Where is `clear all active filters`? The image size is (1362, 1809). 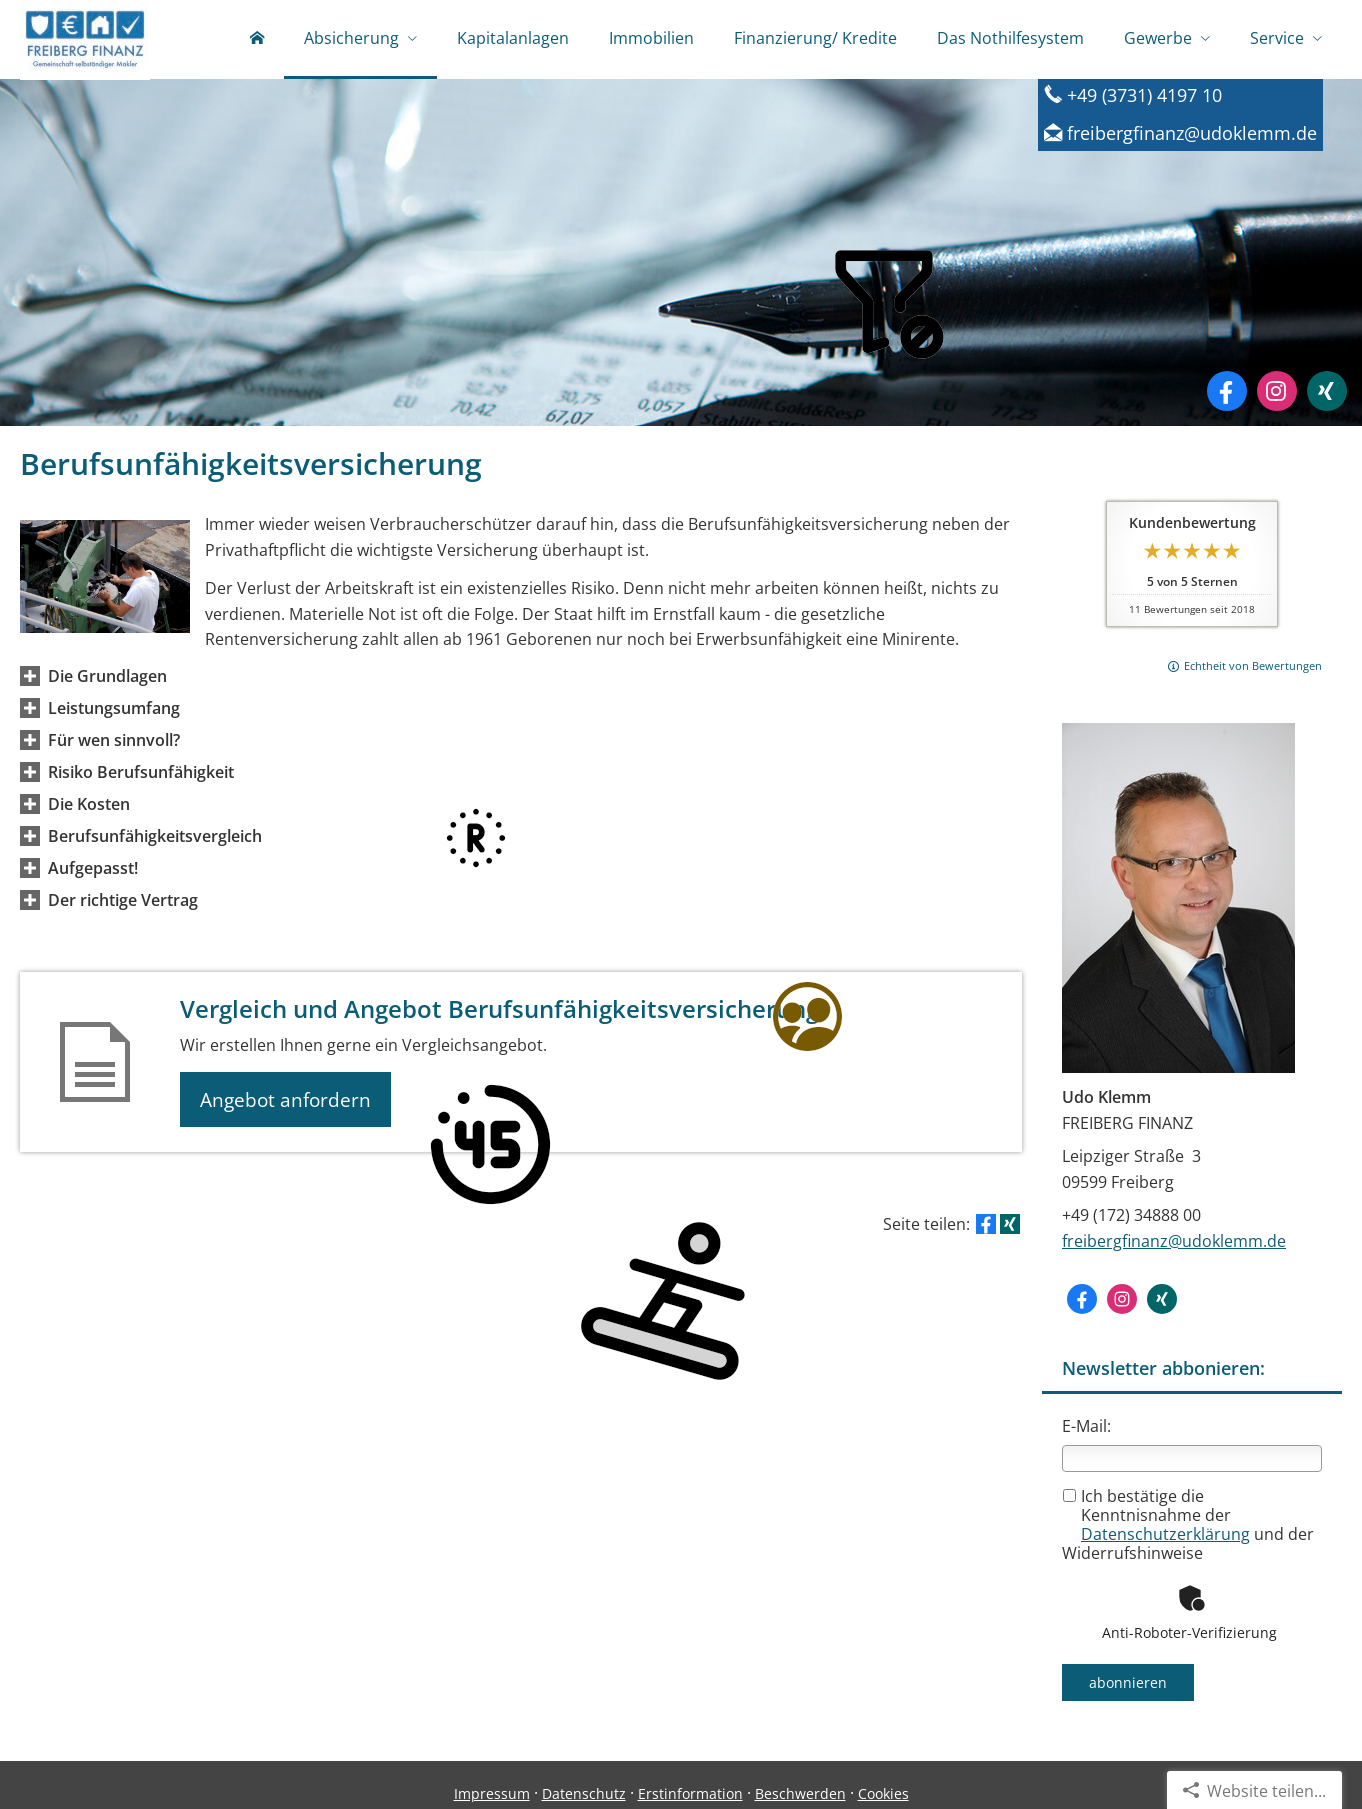
clear all active filters is located at coordinates (884, 299).